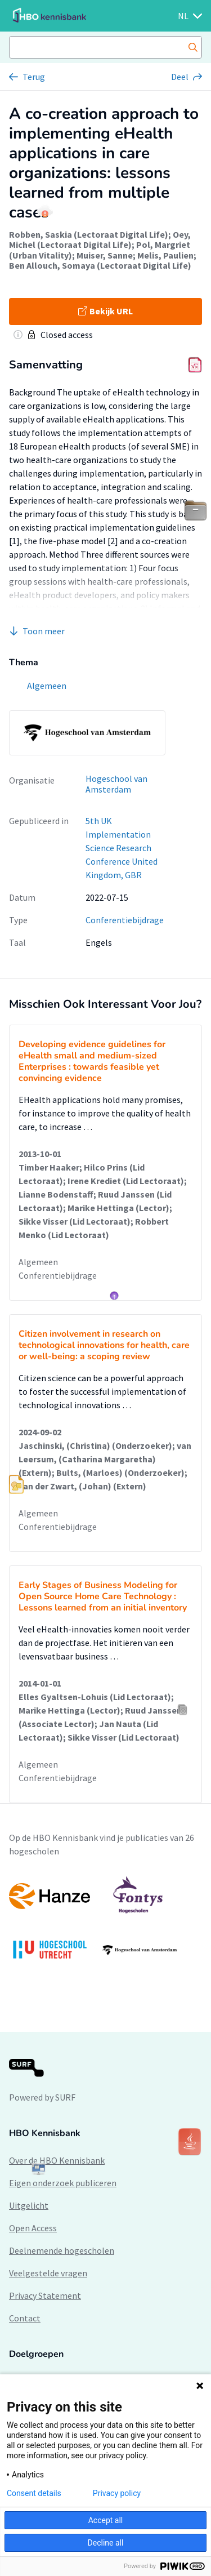 This screenshot has width=211, height=2576. Describe the element at coordinates (38, 2169) in the screenshot. I see `configure remote desktop settings` at that location.